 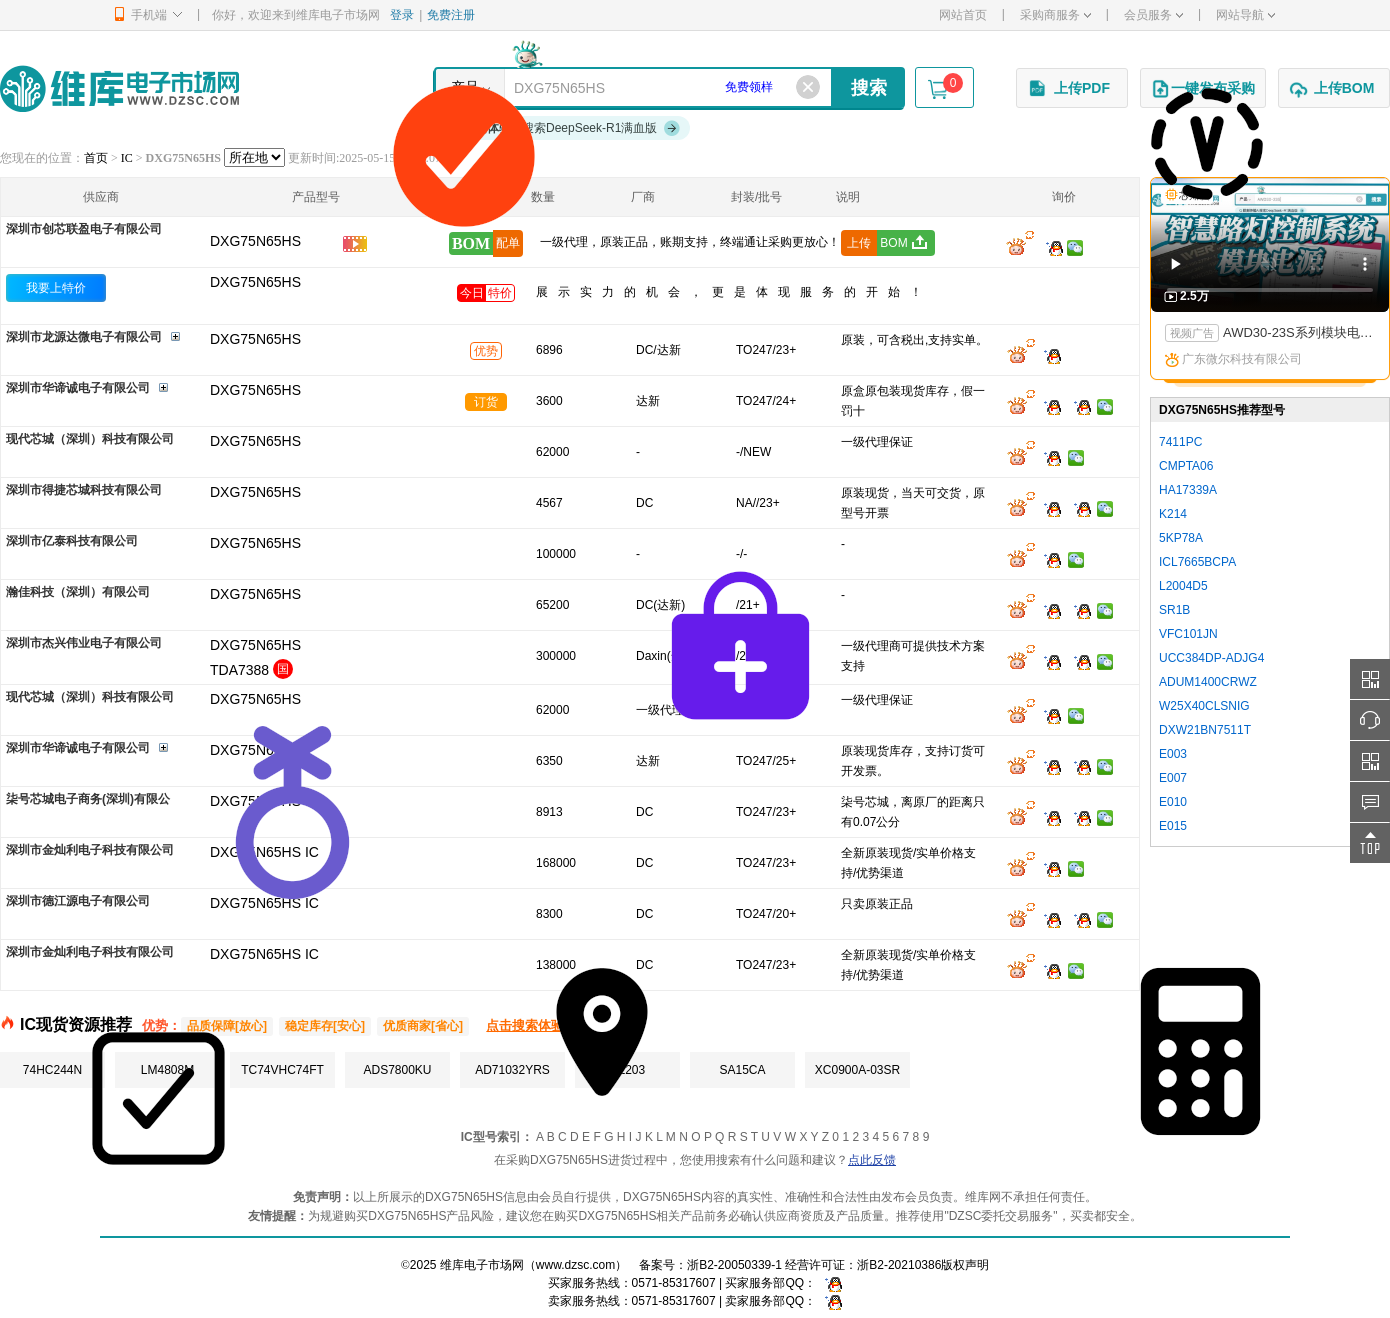 What do you see at coordinates (464, 156) in the screenshot?
I see `indicates a completed or successful action` at bounding box center [464, 156].